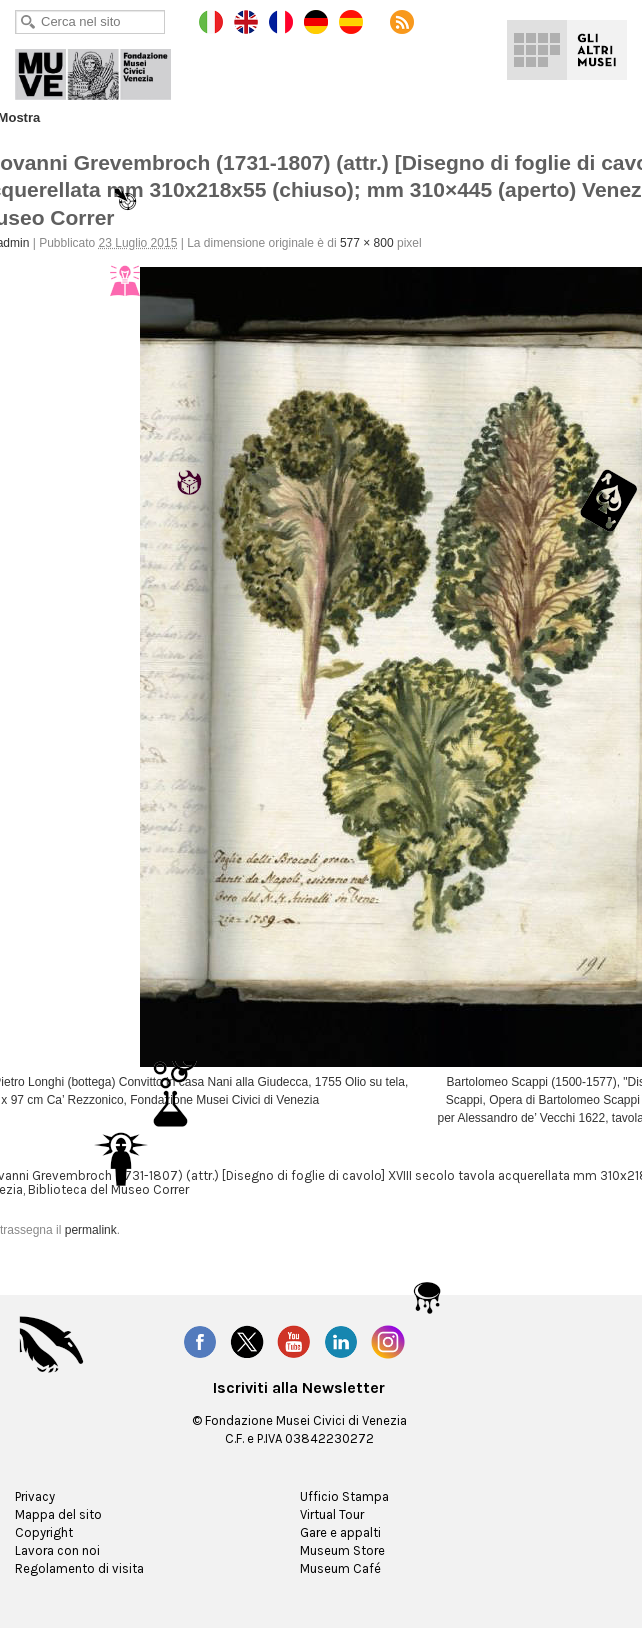 The height and width of the screenshot is (1628, 642). I want to click on activate a risky or high-stakes game mode, so click(189, 482).